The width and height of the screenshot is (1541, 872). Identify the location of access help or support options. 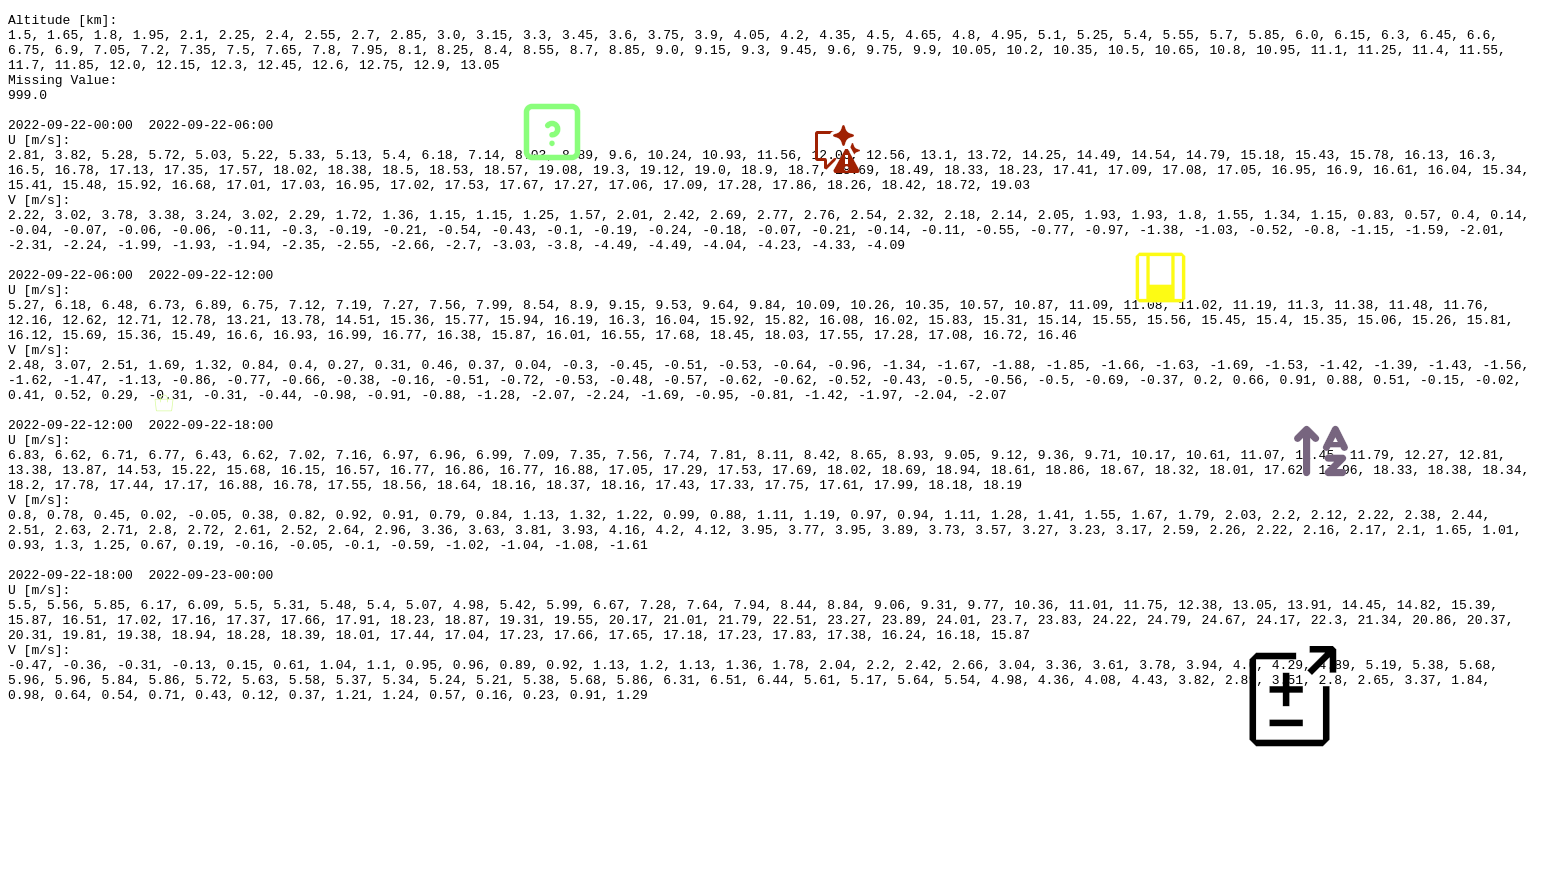
(552, 132).